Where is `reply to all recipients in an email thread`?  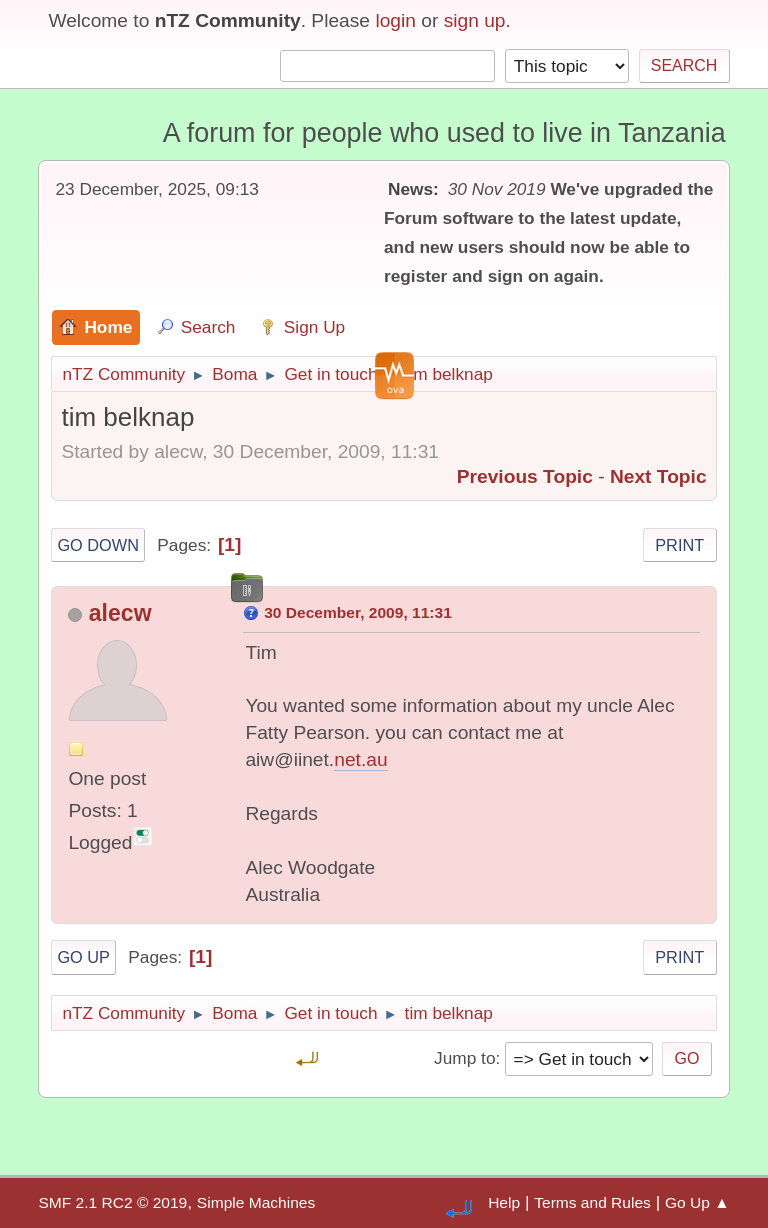 reply to all recipients in an email thread is located at coordinates (306, 1057).